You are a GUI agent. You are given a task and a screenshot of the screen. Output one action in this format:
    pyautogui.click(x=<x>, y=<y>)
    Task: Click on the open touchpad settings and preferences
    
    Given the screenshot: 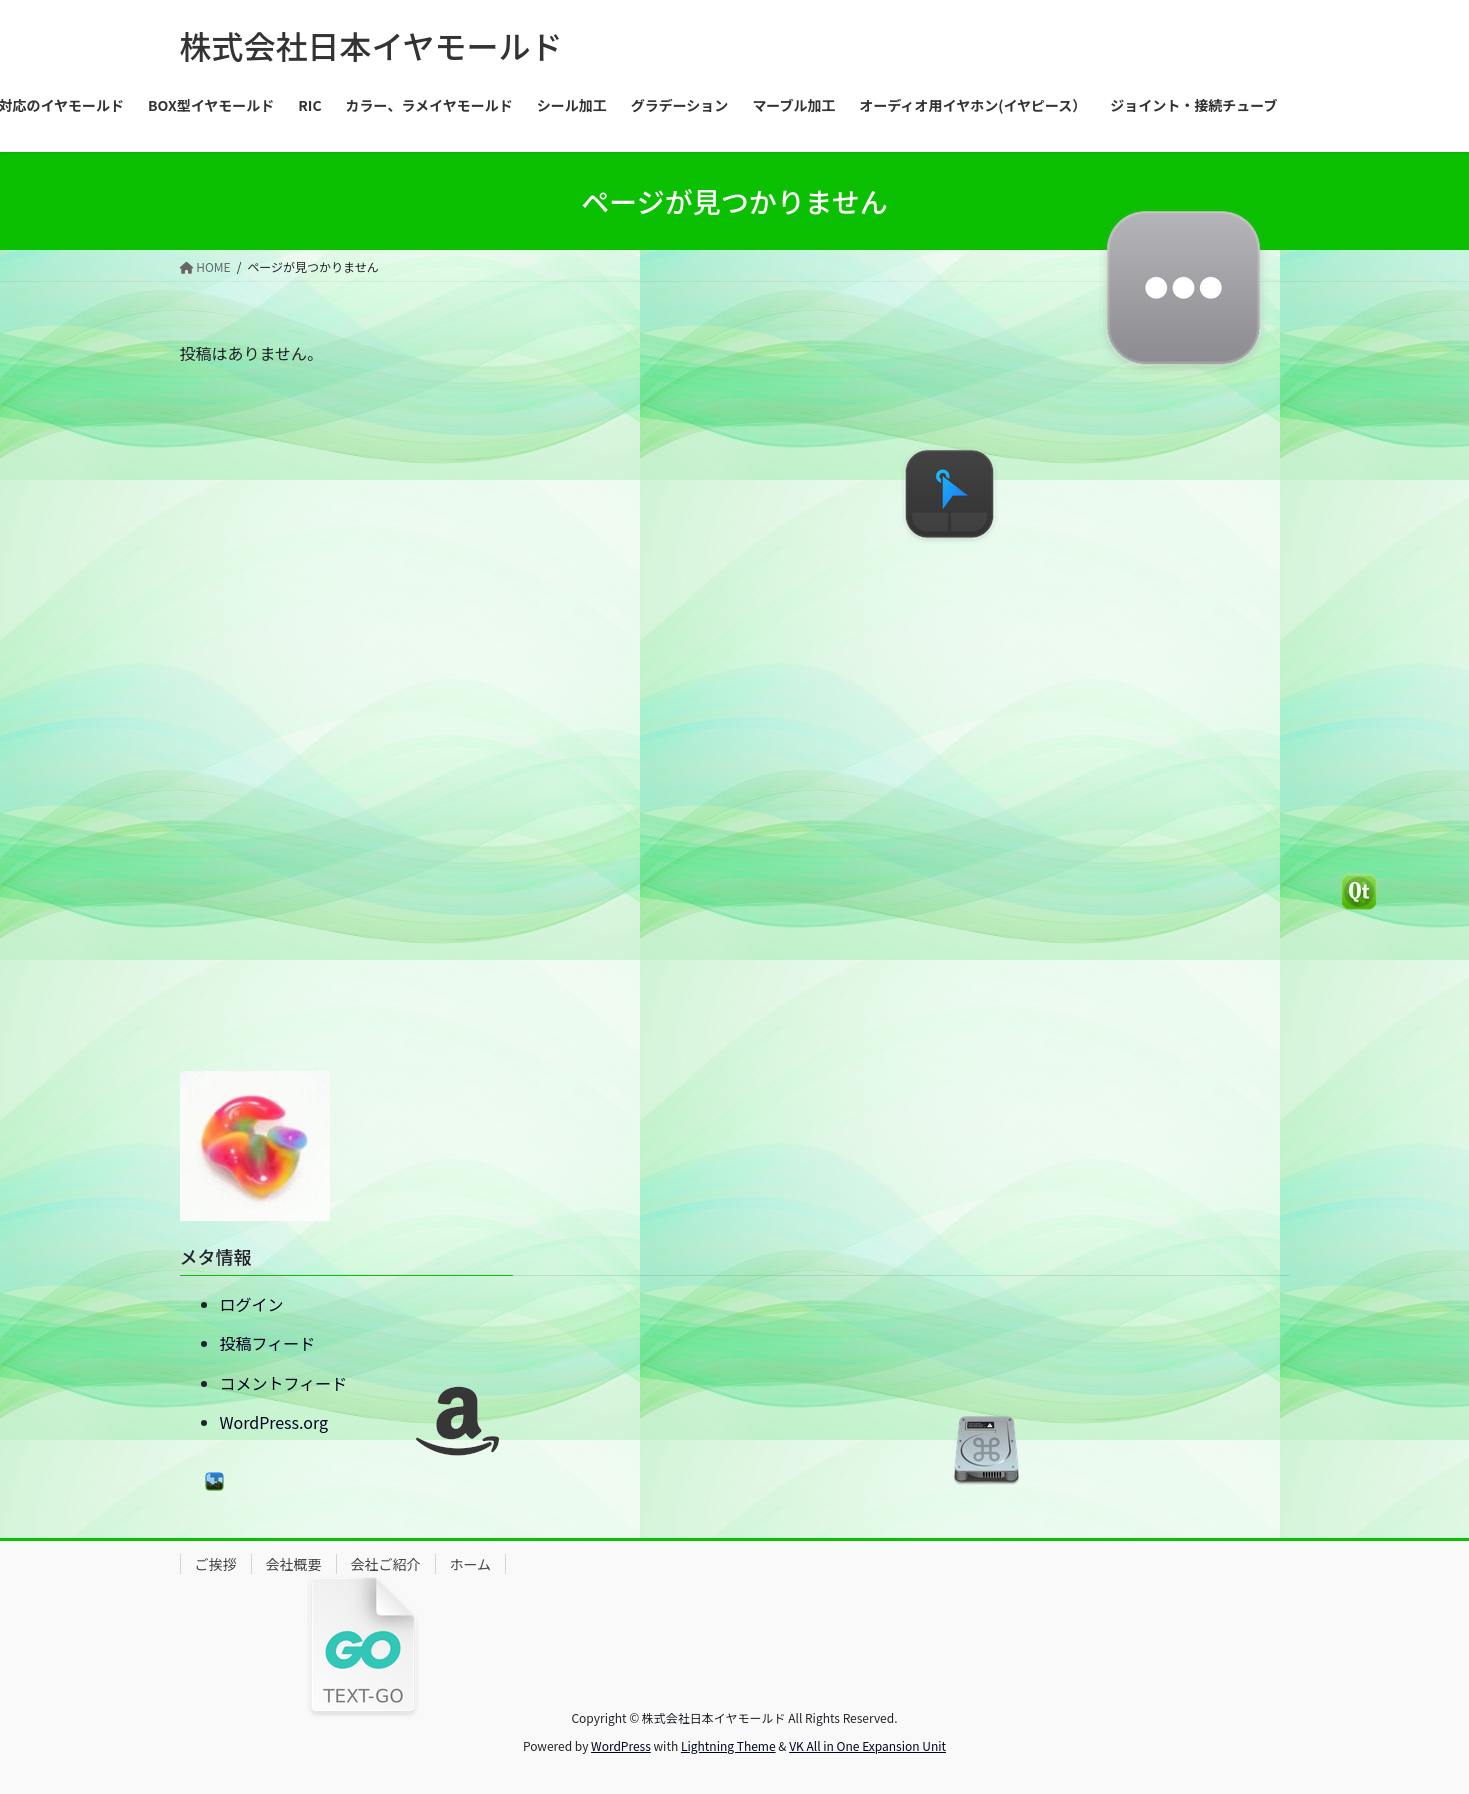 What is the action you would take?
    pyautogui.click(x=949, y=495)
    